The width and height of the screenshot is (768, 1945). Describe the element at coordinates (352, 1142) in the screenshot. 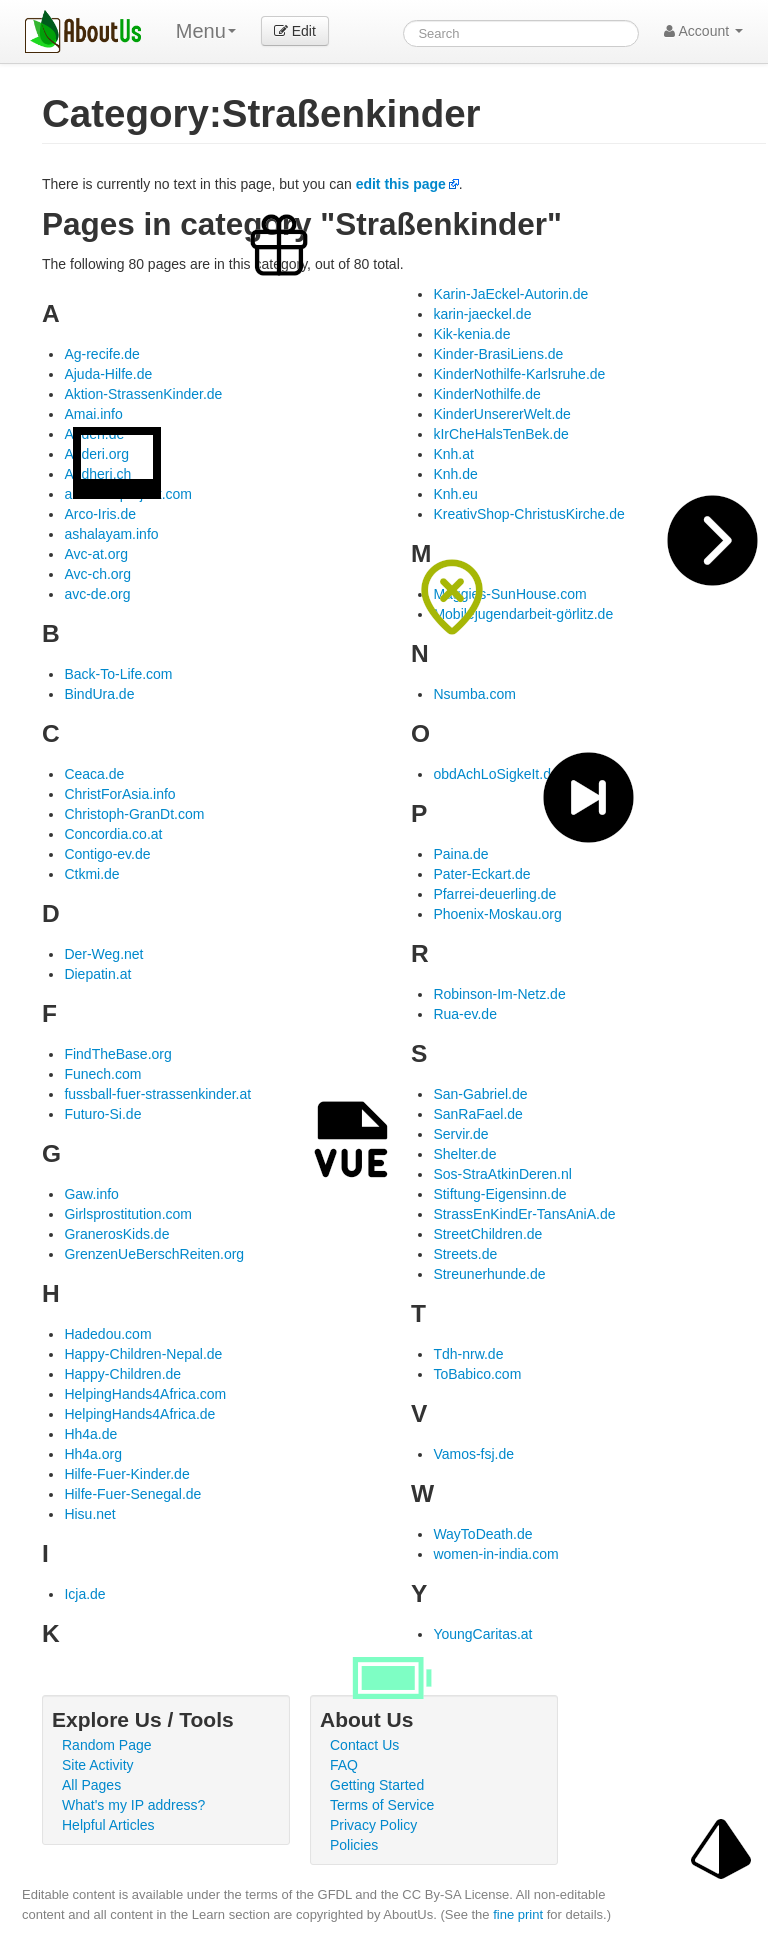

I see `a Vue.js framework file` at that location.